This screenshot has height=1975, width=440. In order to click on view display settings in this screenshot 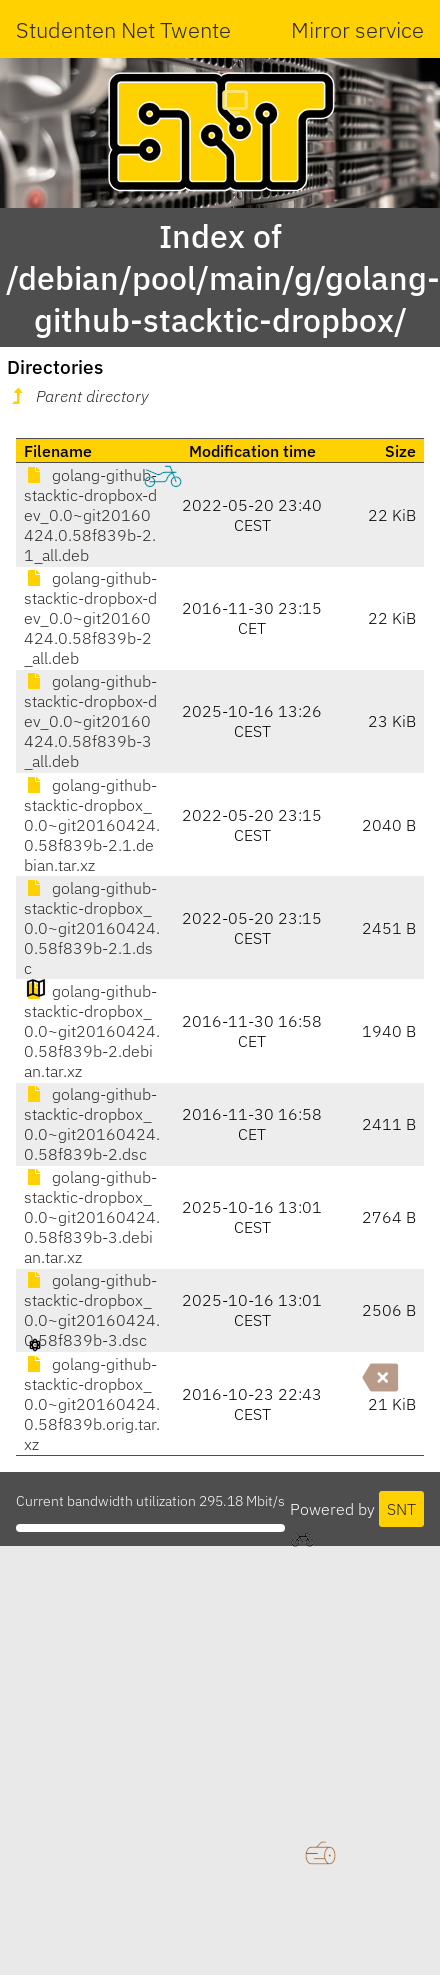, I will do `click(235, 101)`.